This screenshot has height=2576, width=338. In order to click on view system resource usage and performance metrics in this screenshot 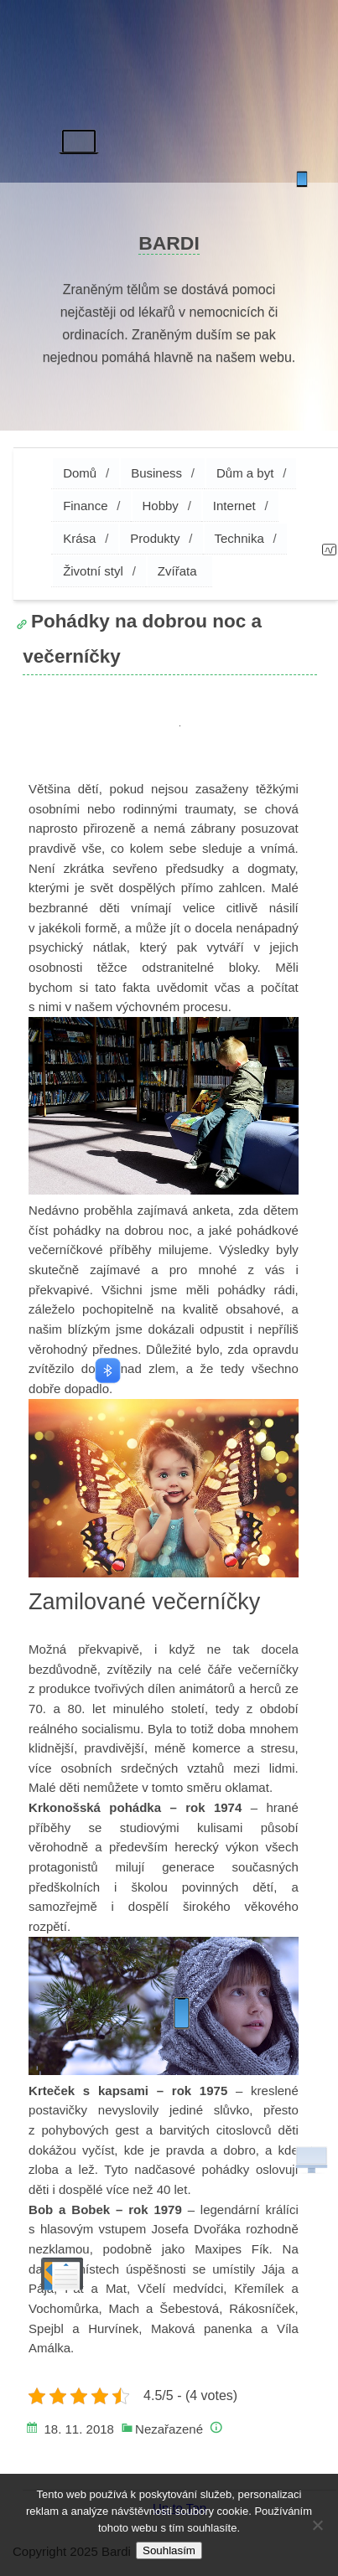, I will do `click(329, 549)`.